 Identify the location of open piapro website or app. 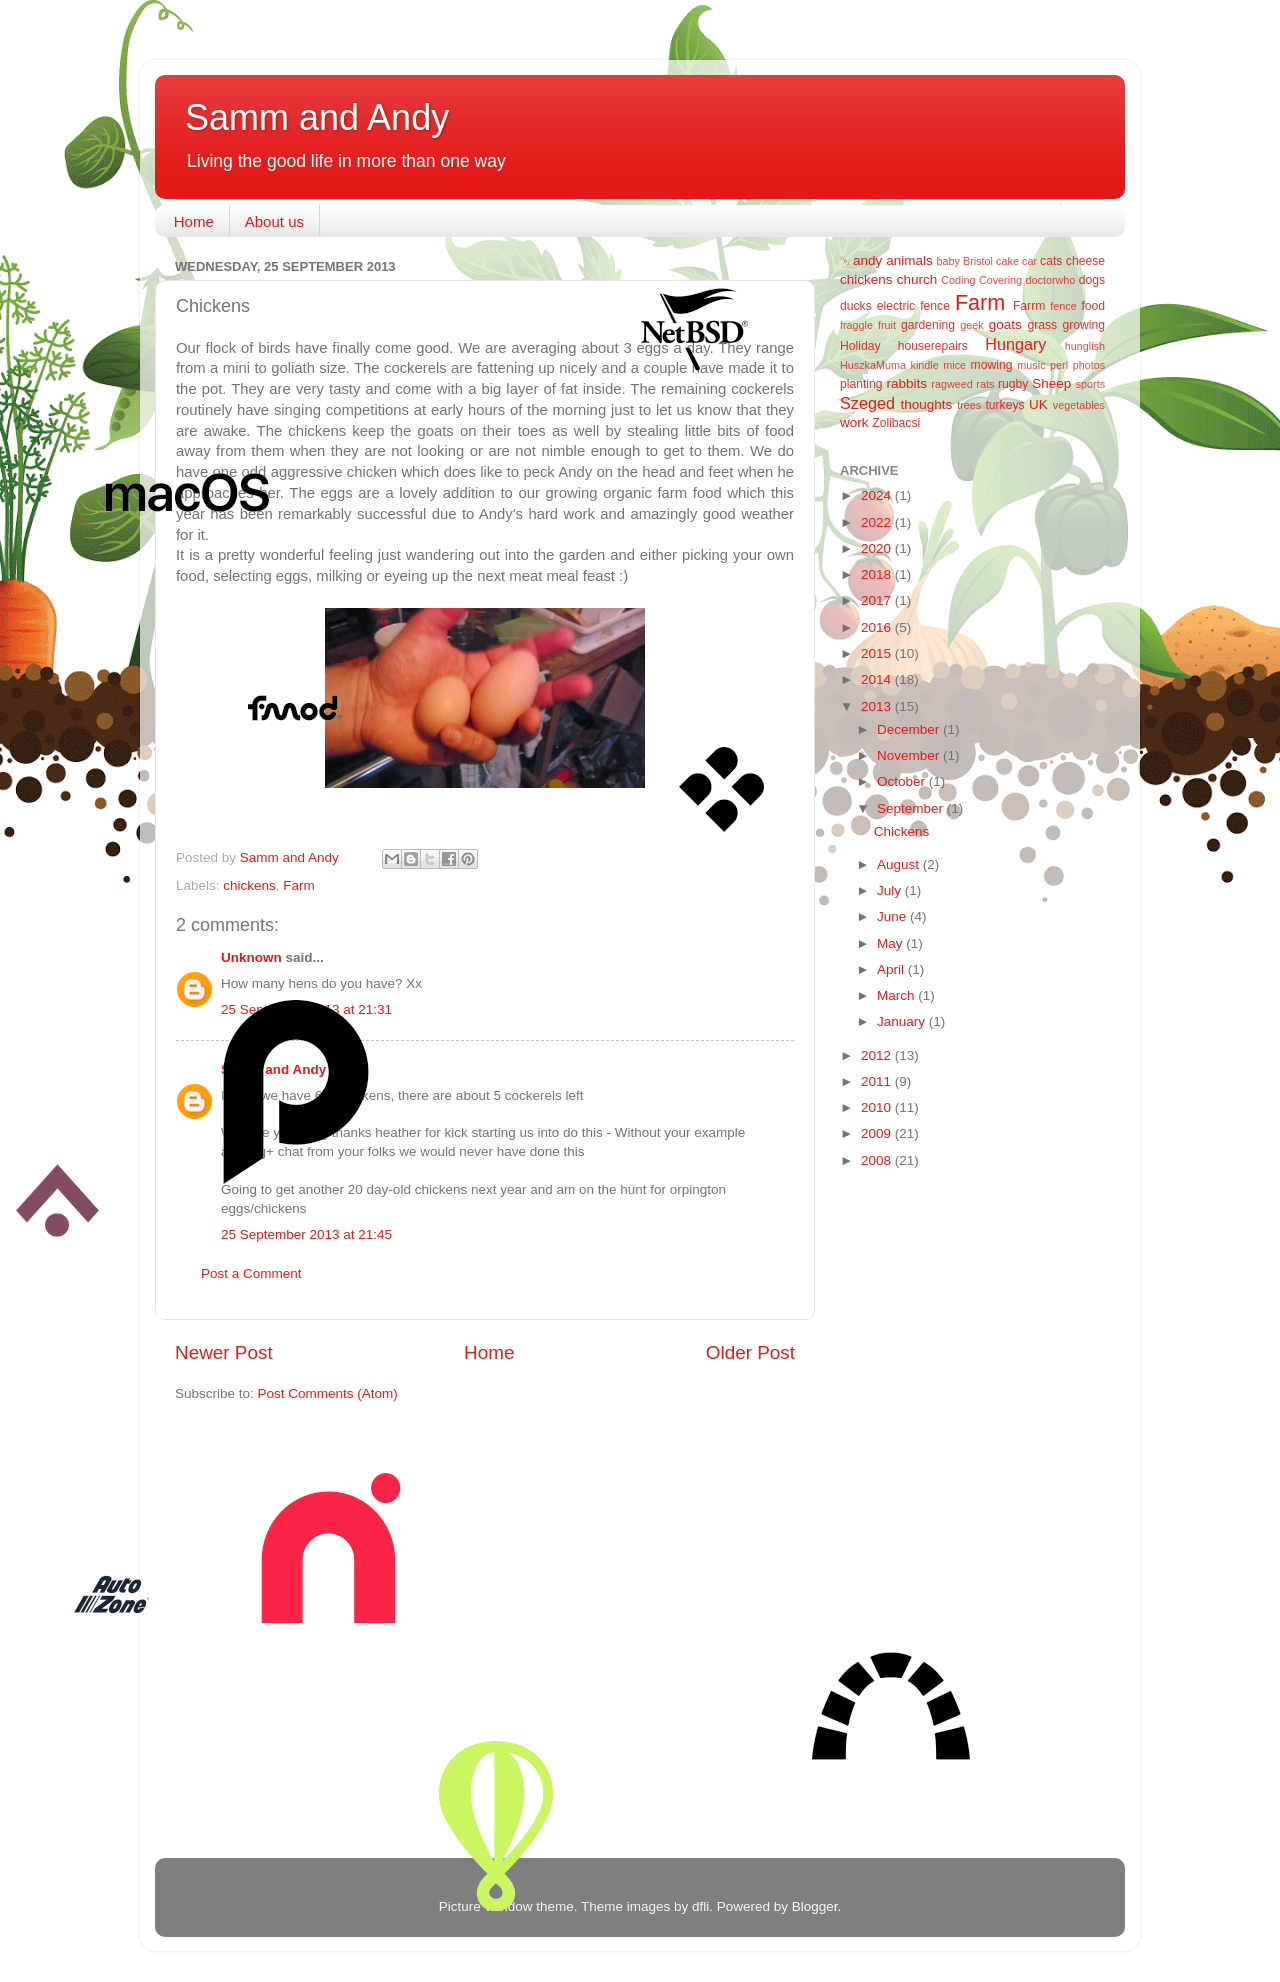
(296, 1092).